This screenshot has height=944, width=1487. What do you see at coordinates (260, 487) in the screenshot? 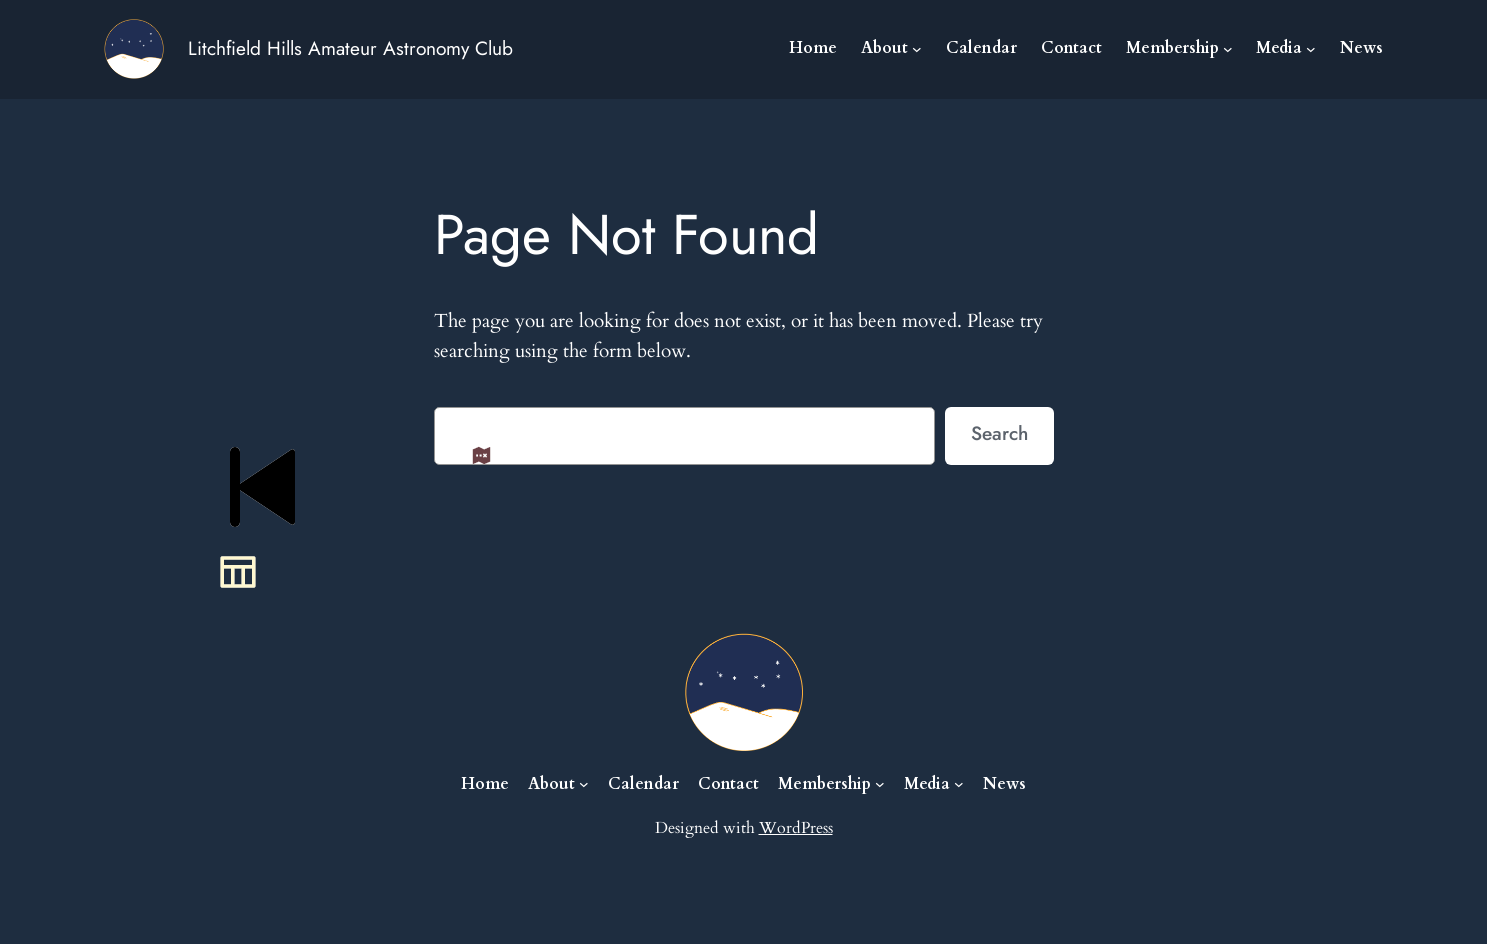
I see `skip to previous track` at bounding box center [260, 487].